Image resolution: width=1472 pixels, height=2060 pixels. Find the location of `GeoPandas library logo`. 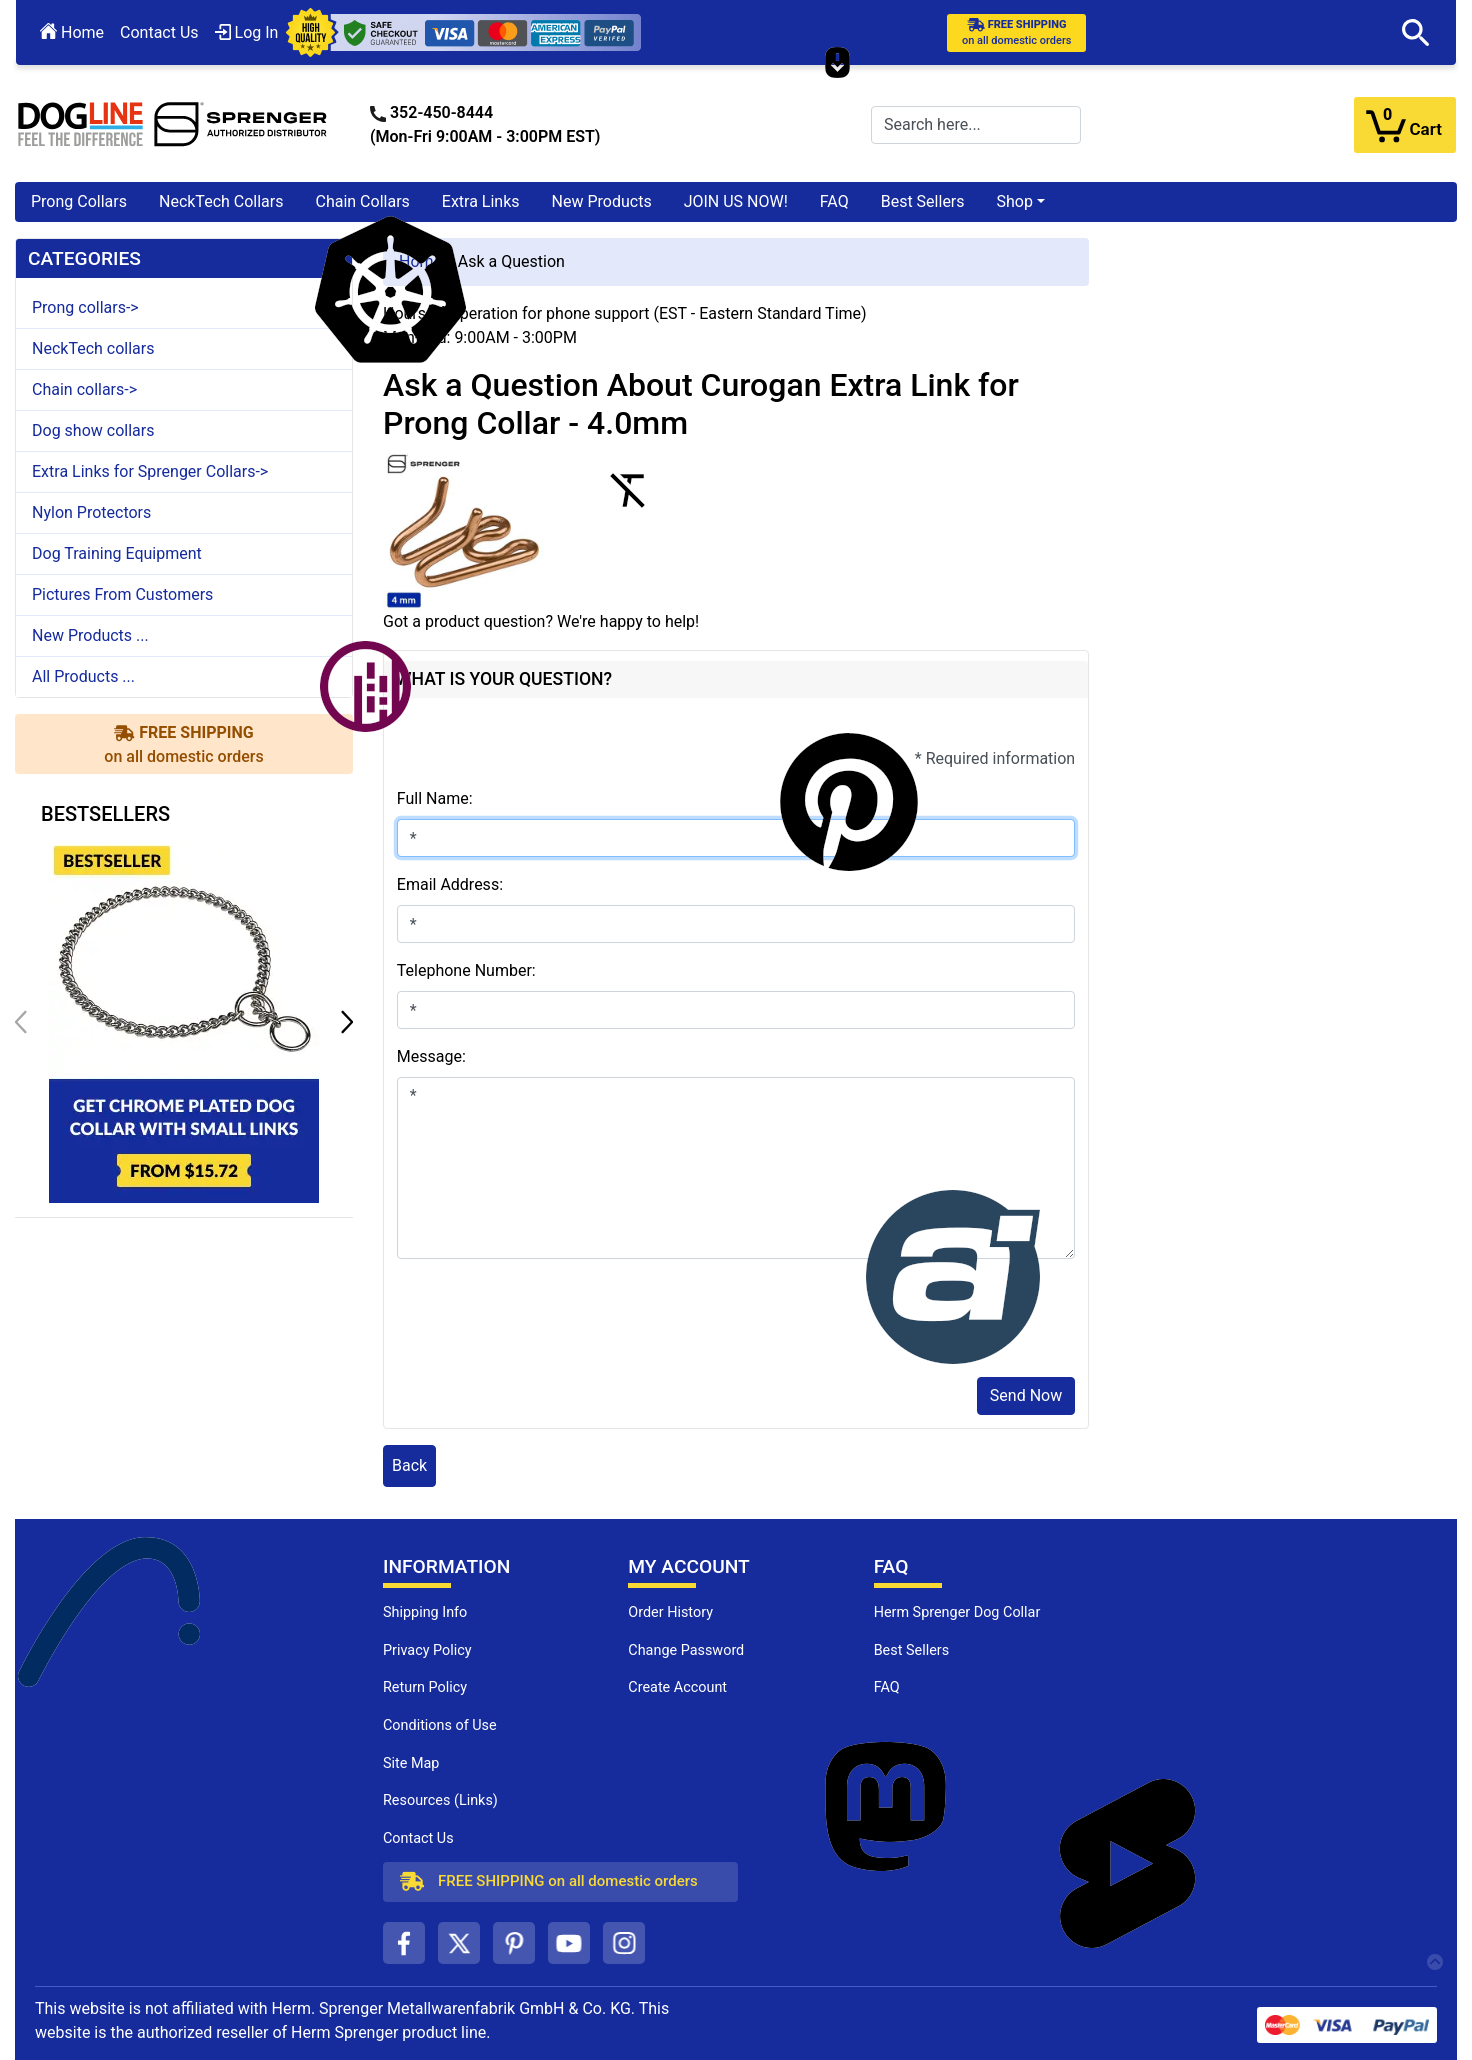

GeoPandas library logo is located at coordinates (365, 686).